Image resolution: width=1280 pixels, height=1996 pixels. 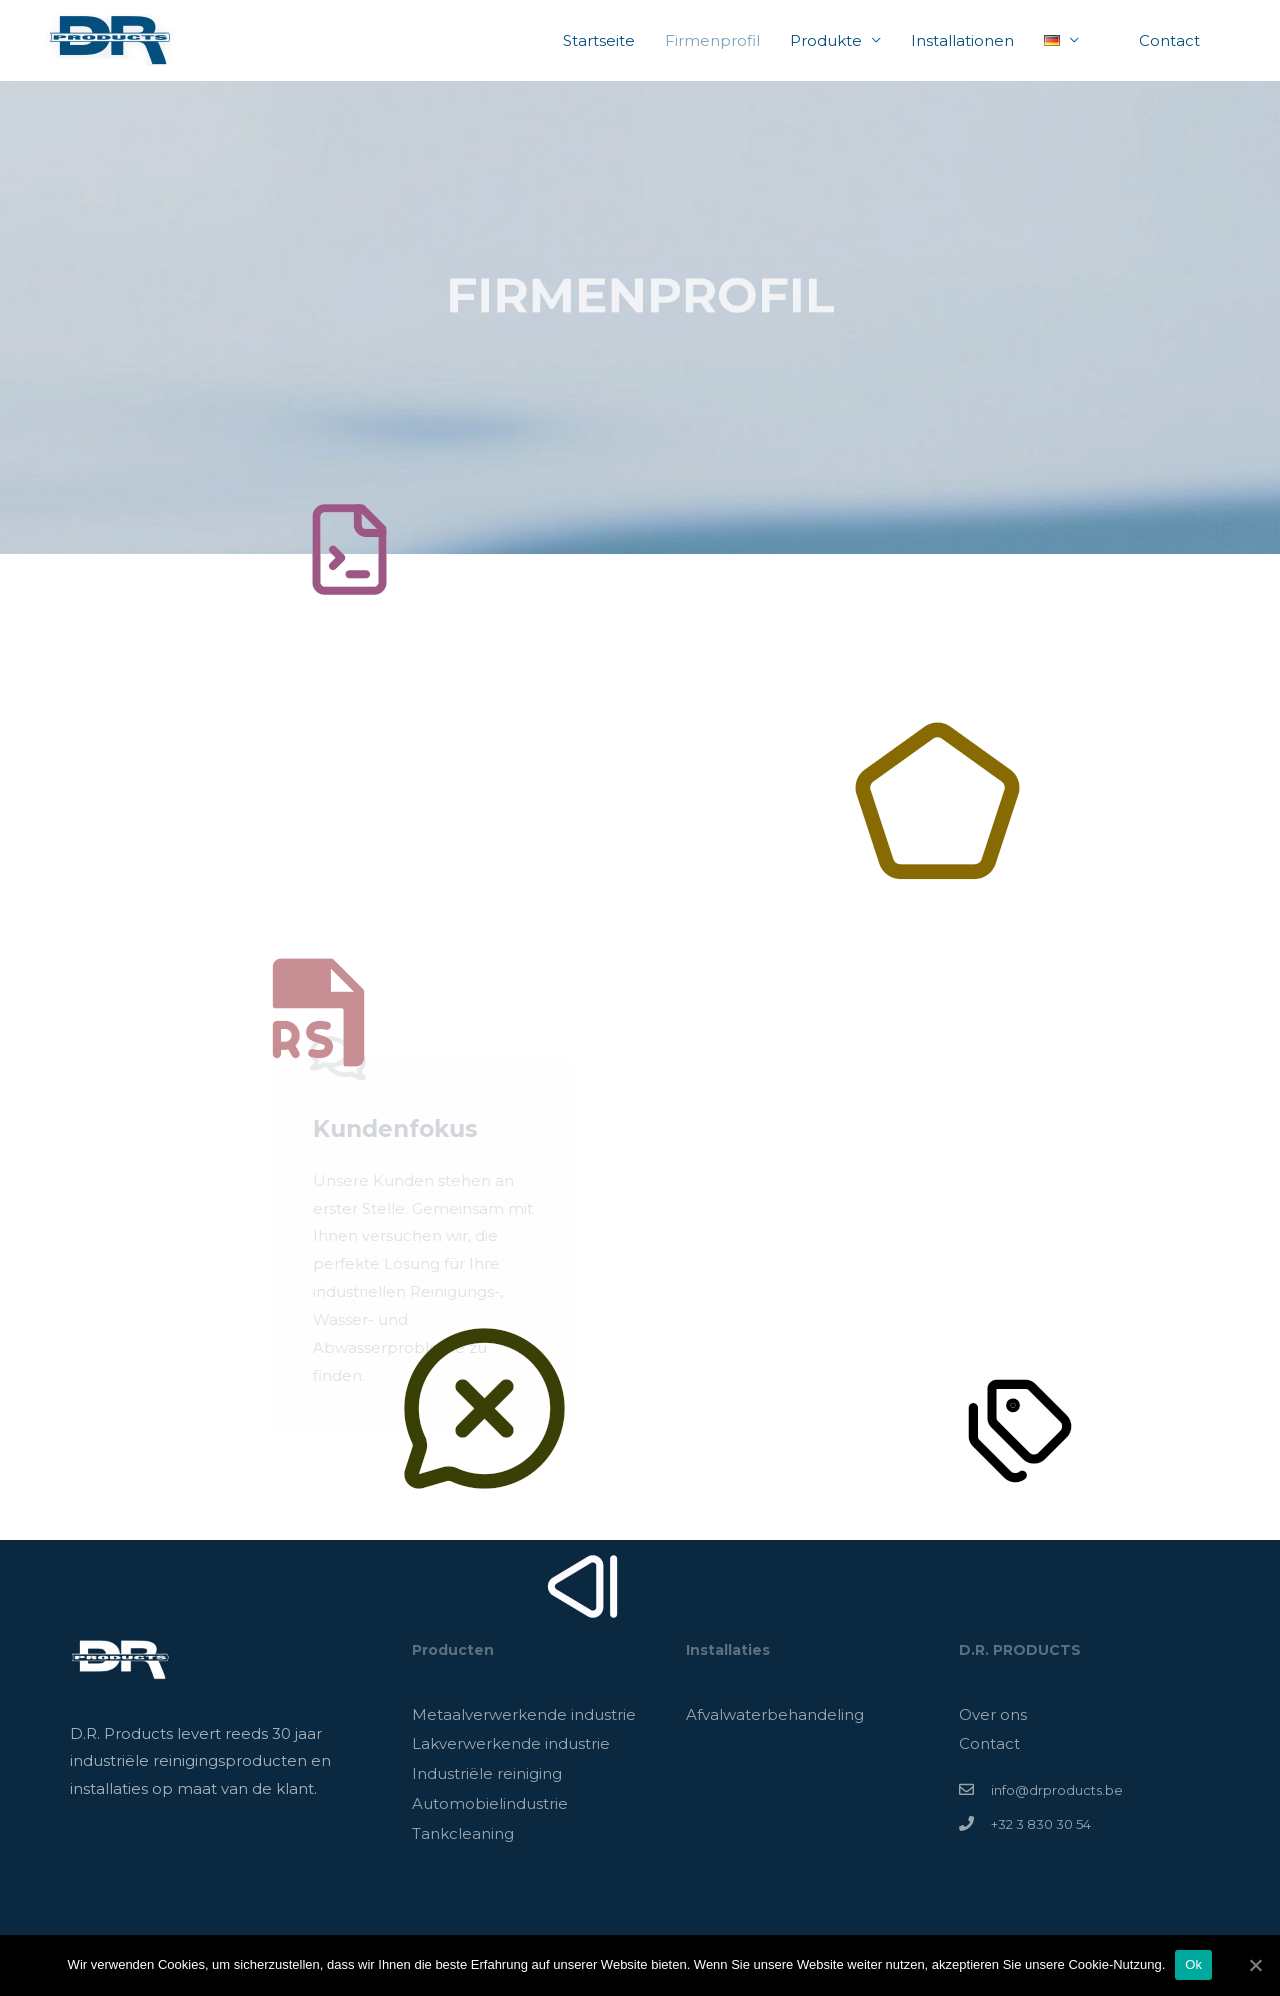 I want to click on manage tags or labels, so click(x=1020, y=1431).